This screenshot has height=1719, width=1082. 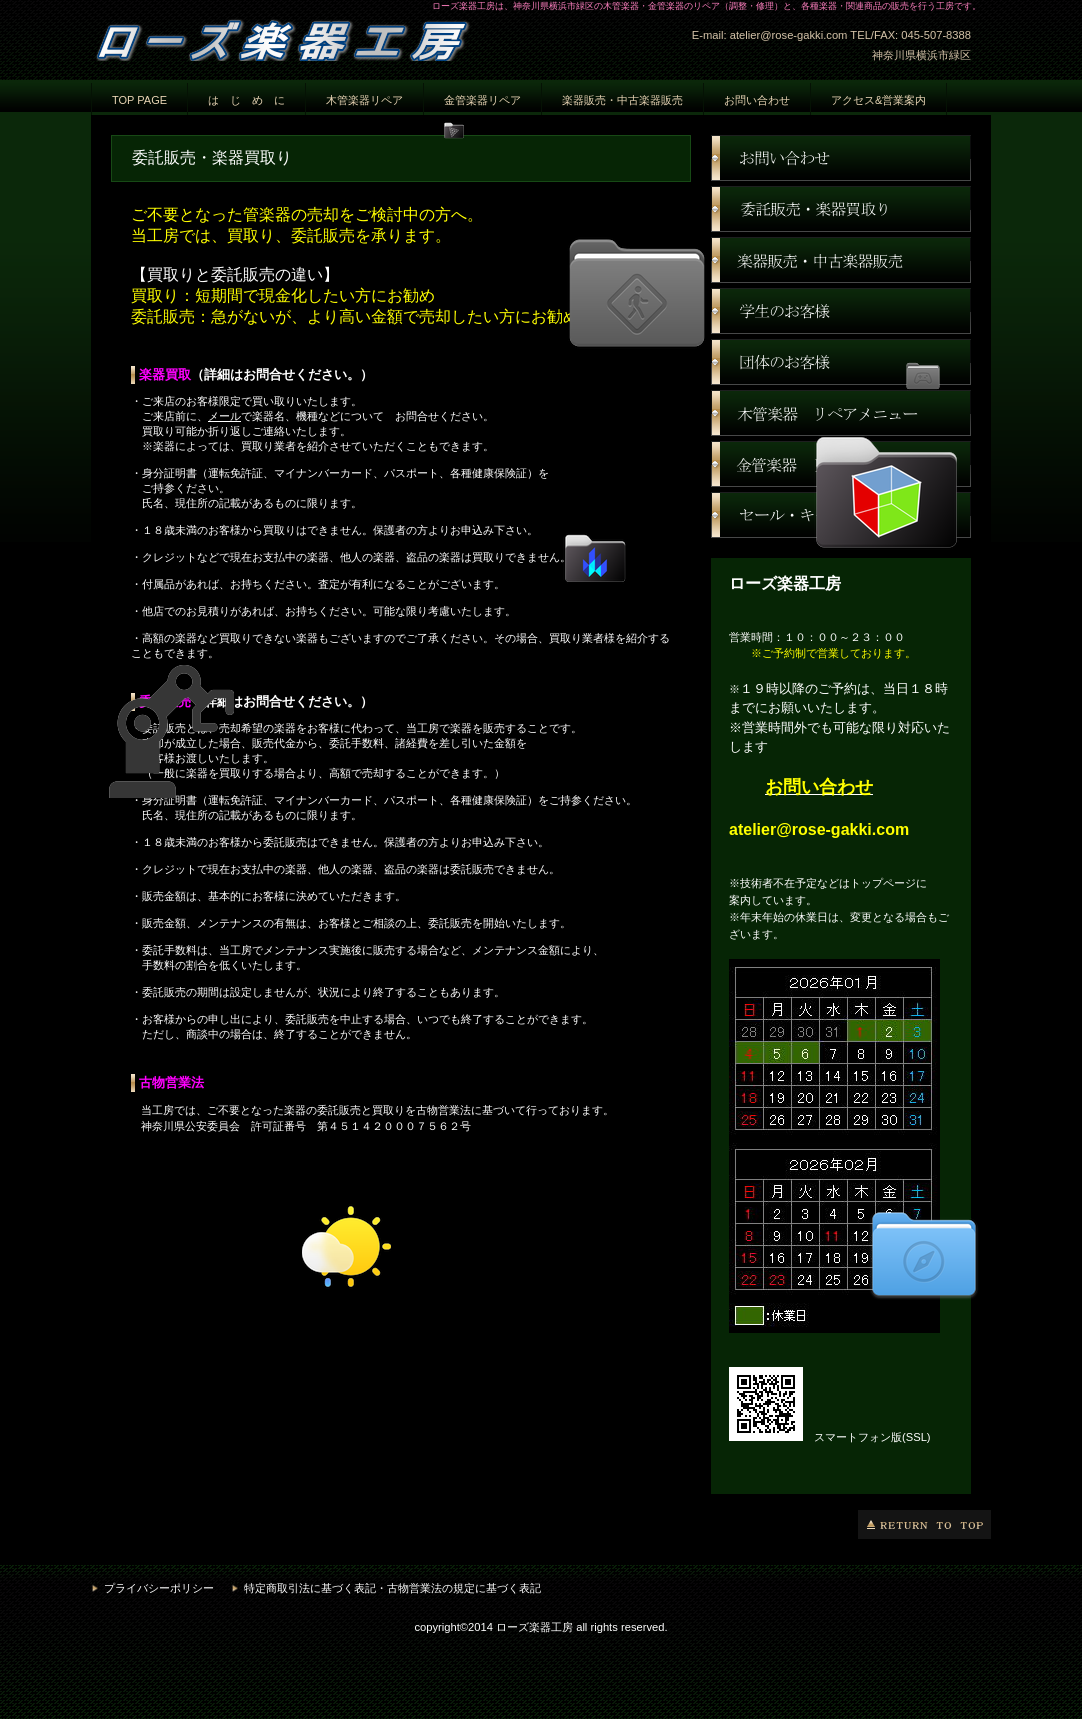 I want to click on open gtk folder, so click(x=886, y=496).